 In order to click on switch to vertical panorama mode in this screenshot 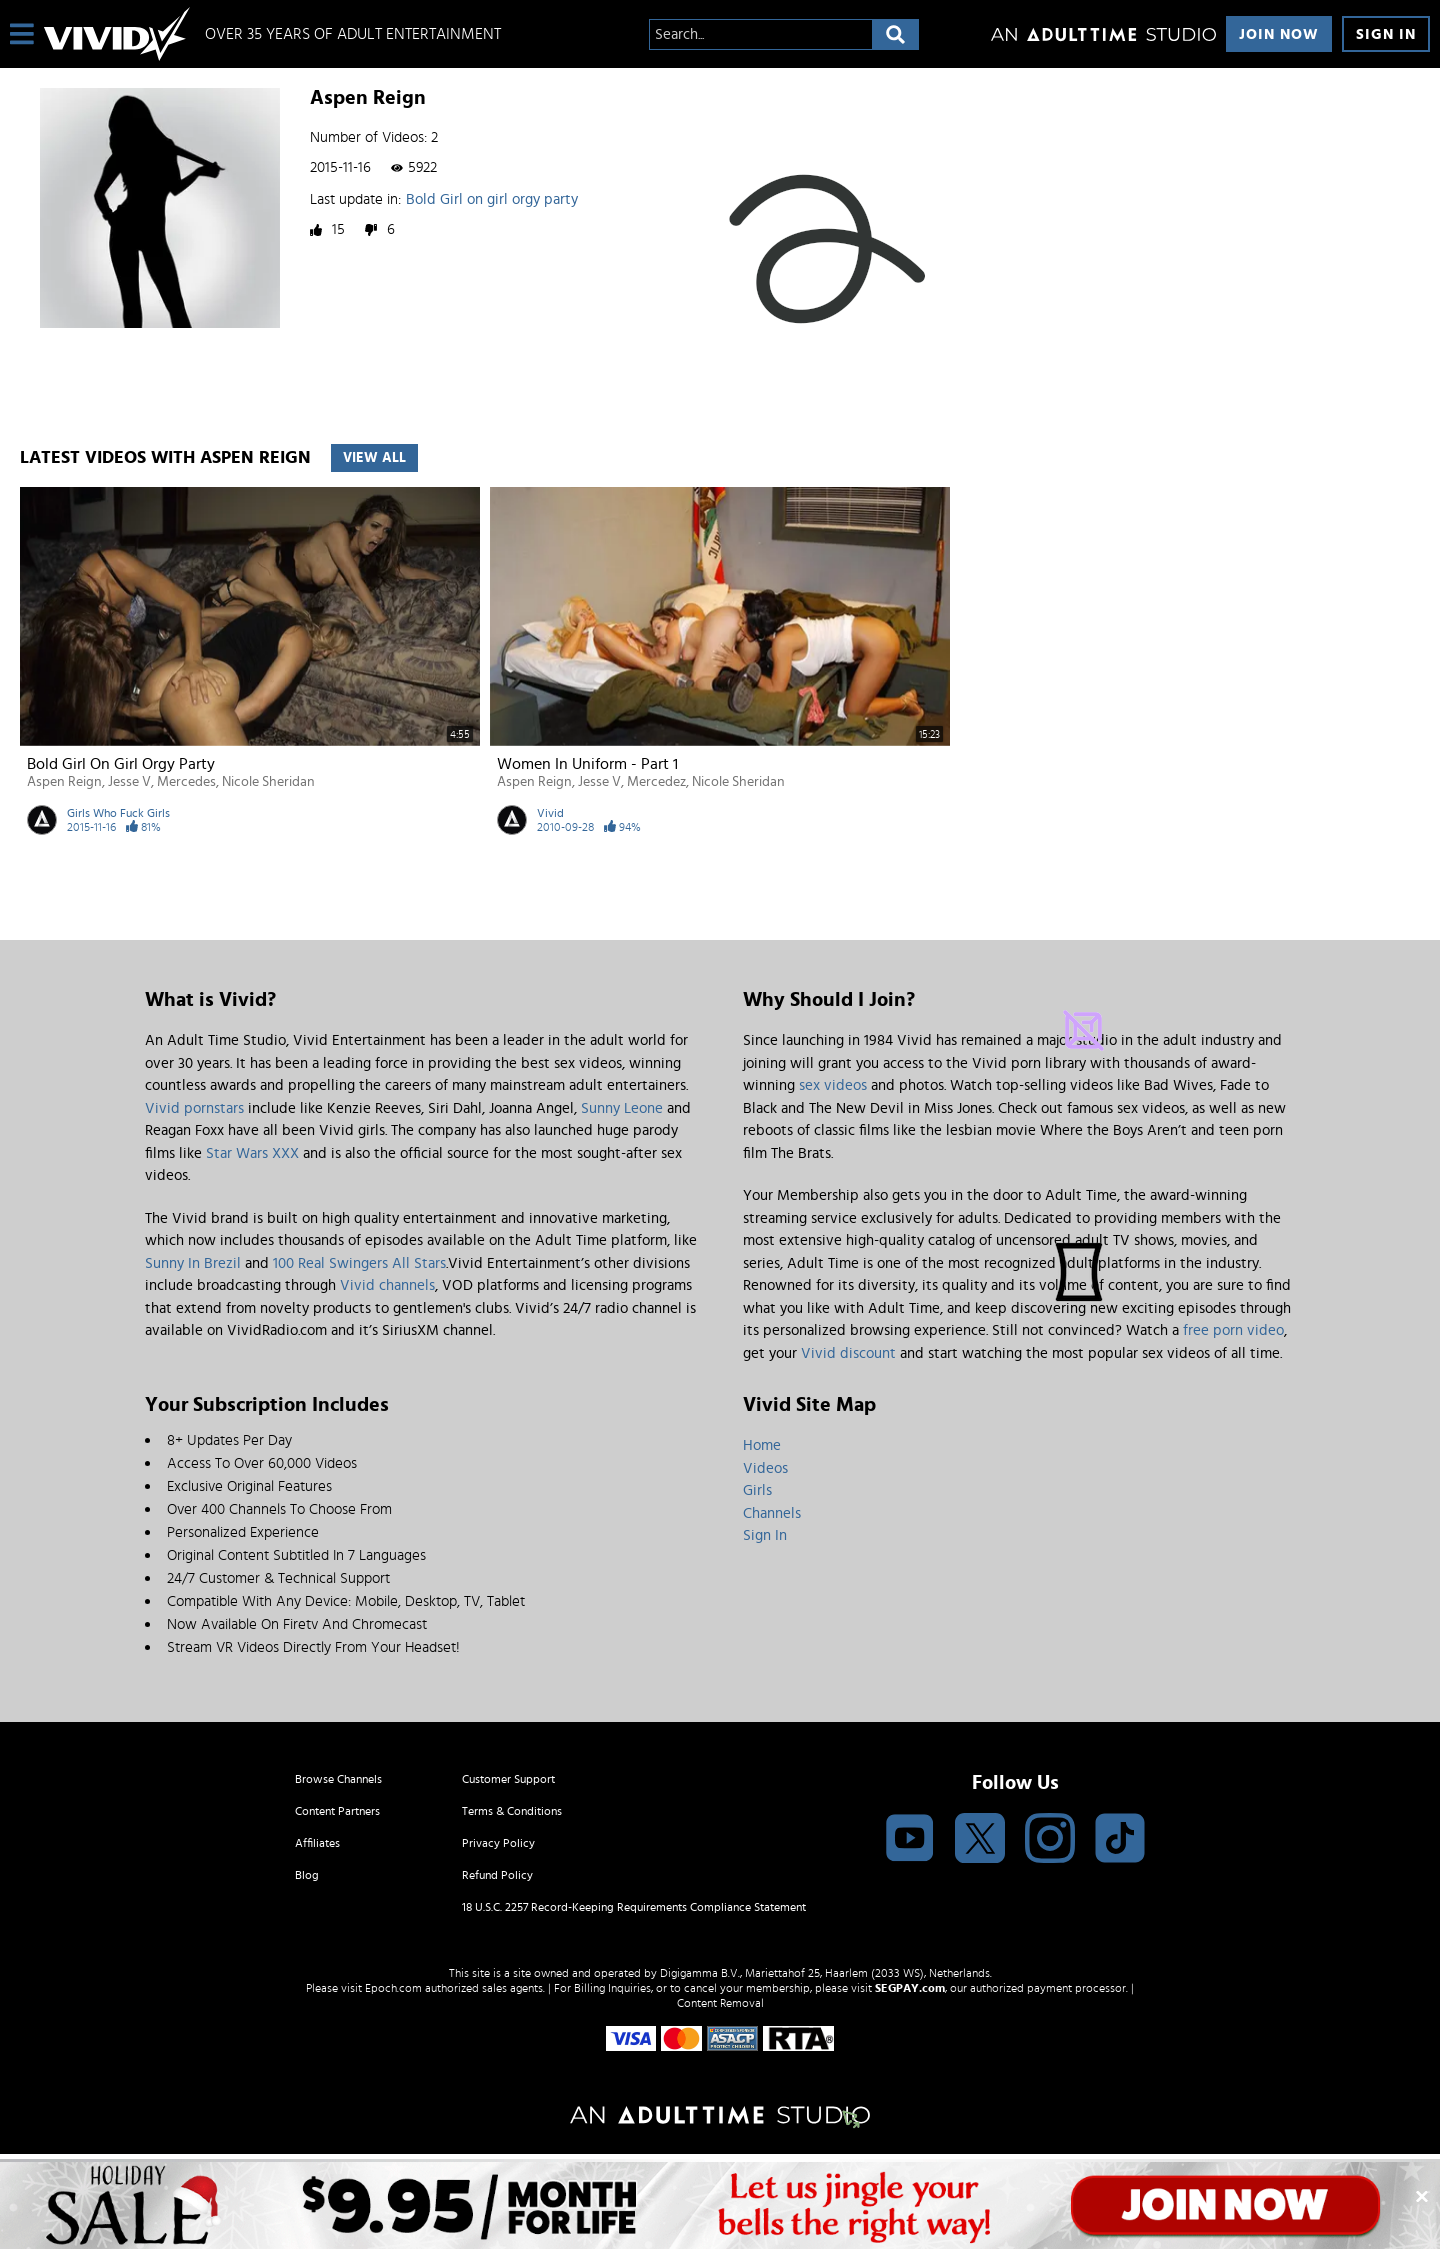, I will do `click(1079, 1272)`.